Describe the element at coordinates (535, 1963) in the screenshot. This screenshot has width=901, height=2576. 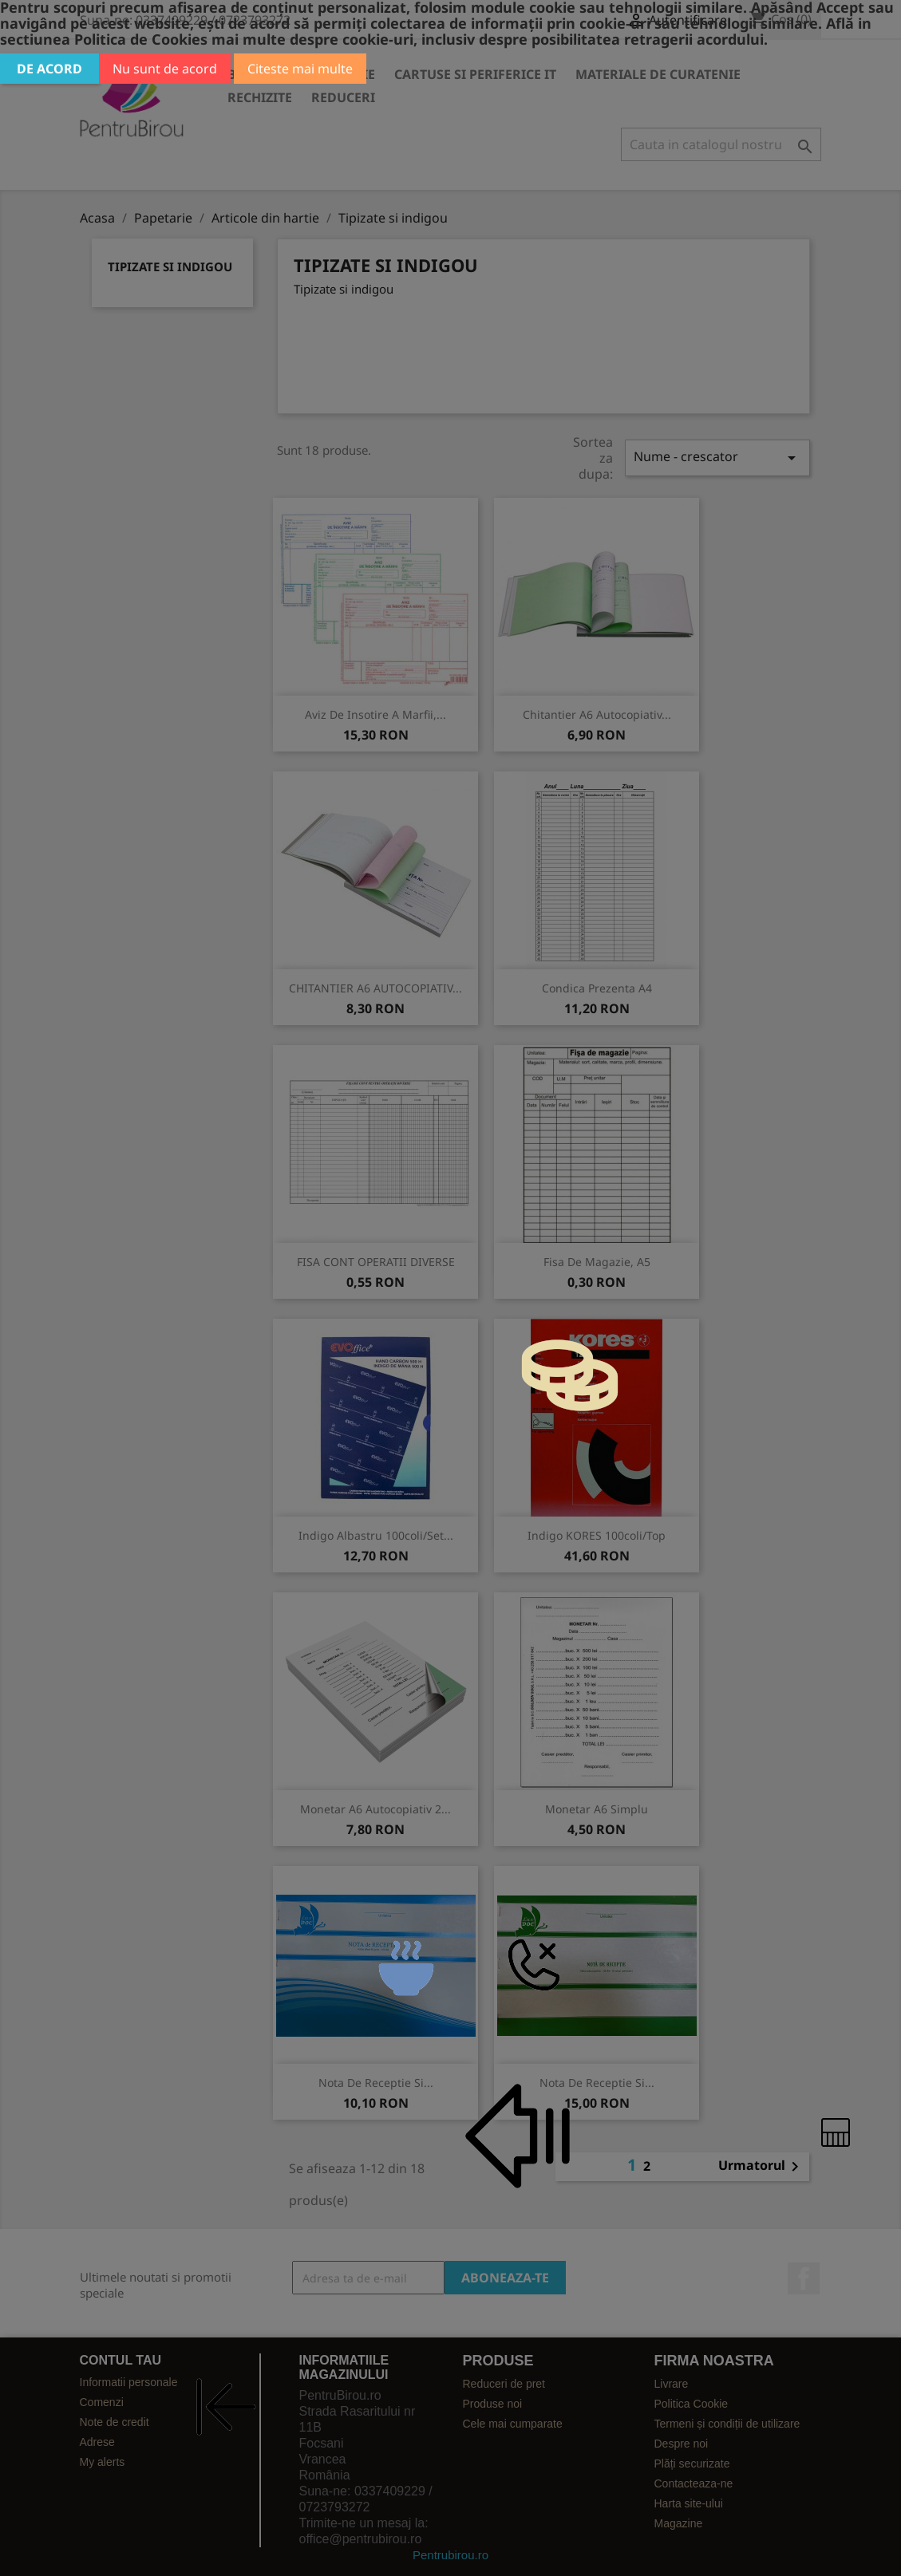
I see `end or decline a phone call` at that location.